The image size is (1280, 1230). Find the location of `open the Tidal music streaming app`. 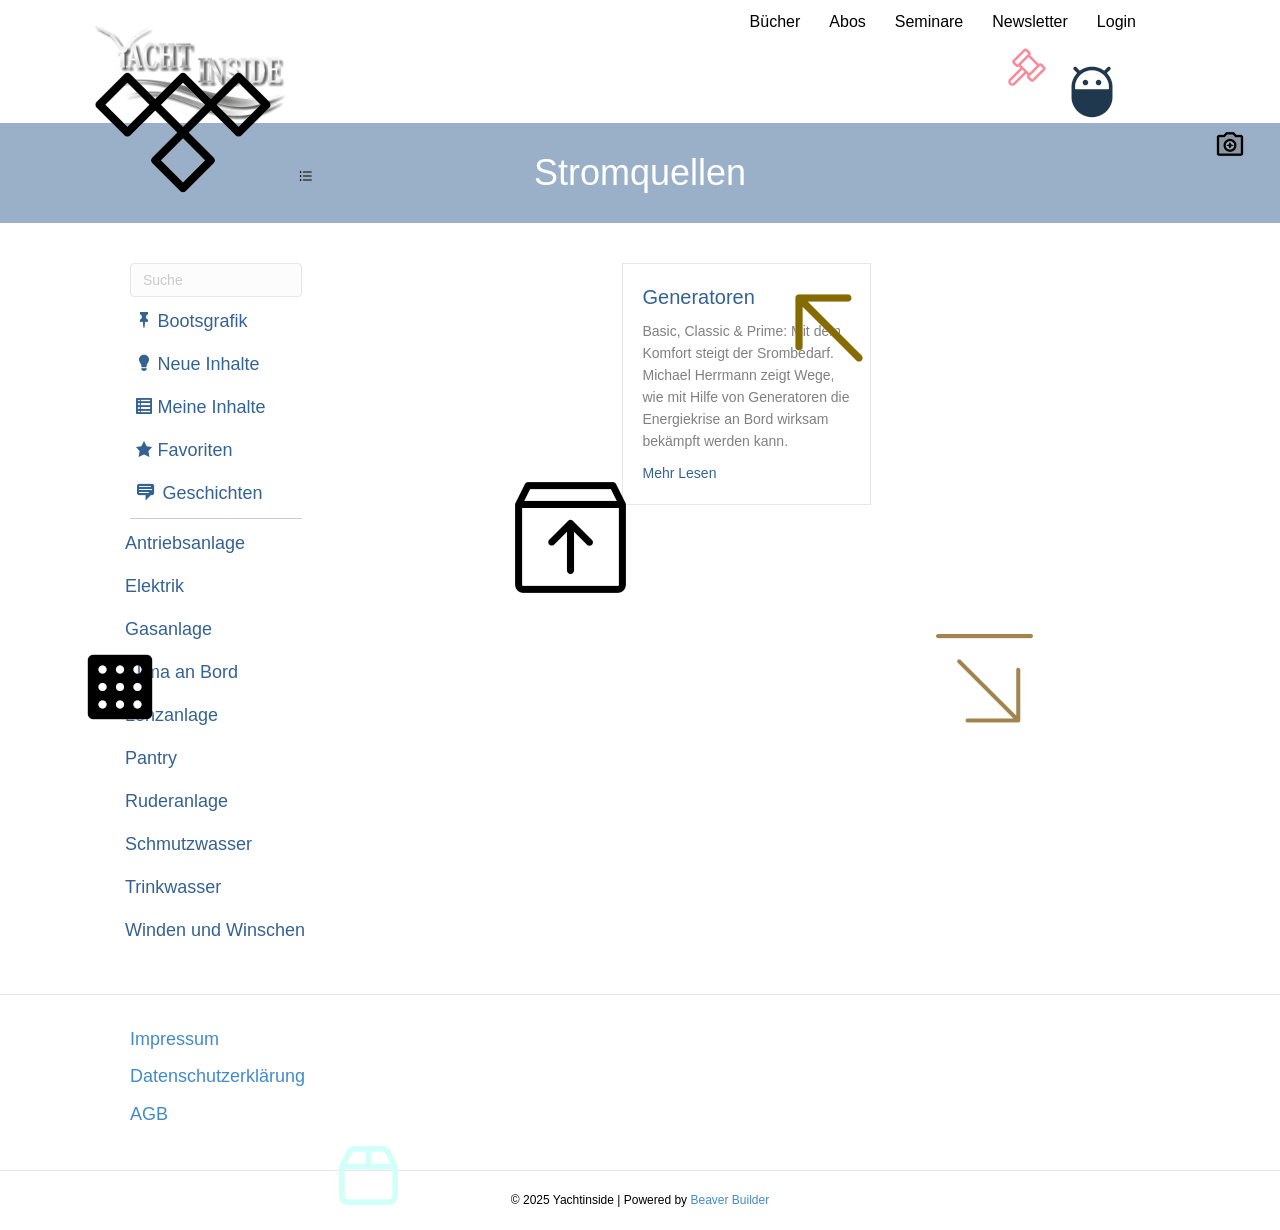

open the Tidal music streaming app is located at coordinates (183, 127).